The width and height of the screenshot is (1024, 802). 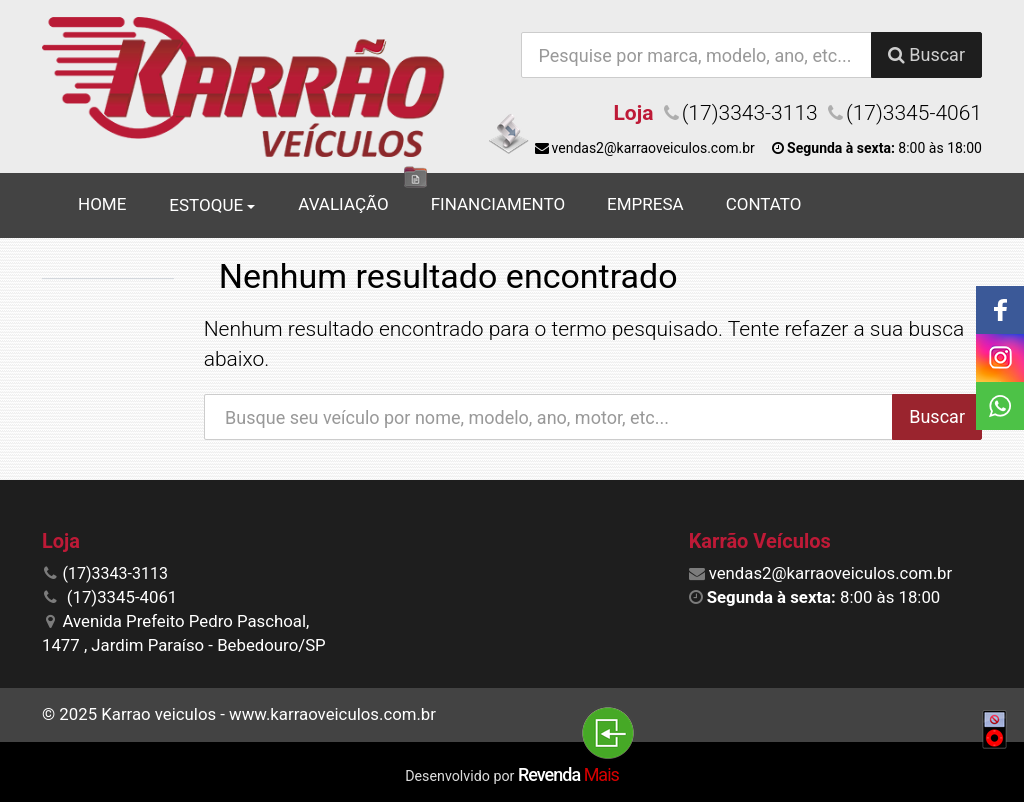 What do you see at coordinates (608, 733) in the screenshot?
I see `log out of the current user session` at bounding box center [608, 733].